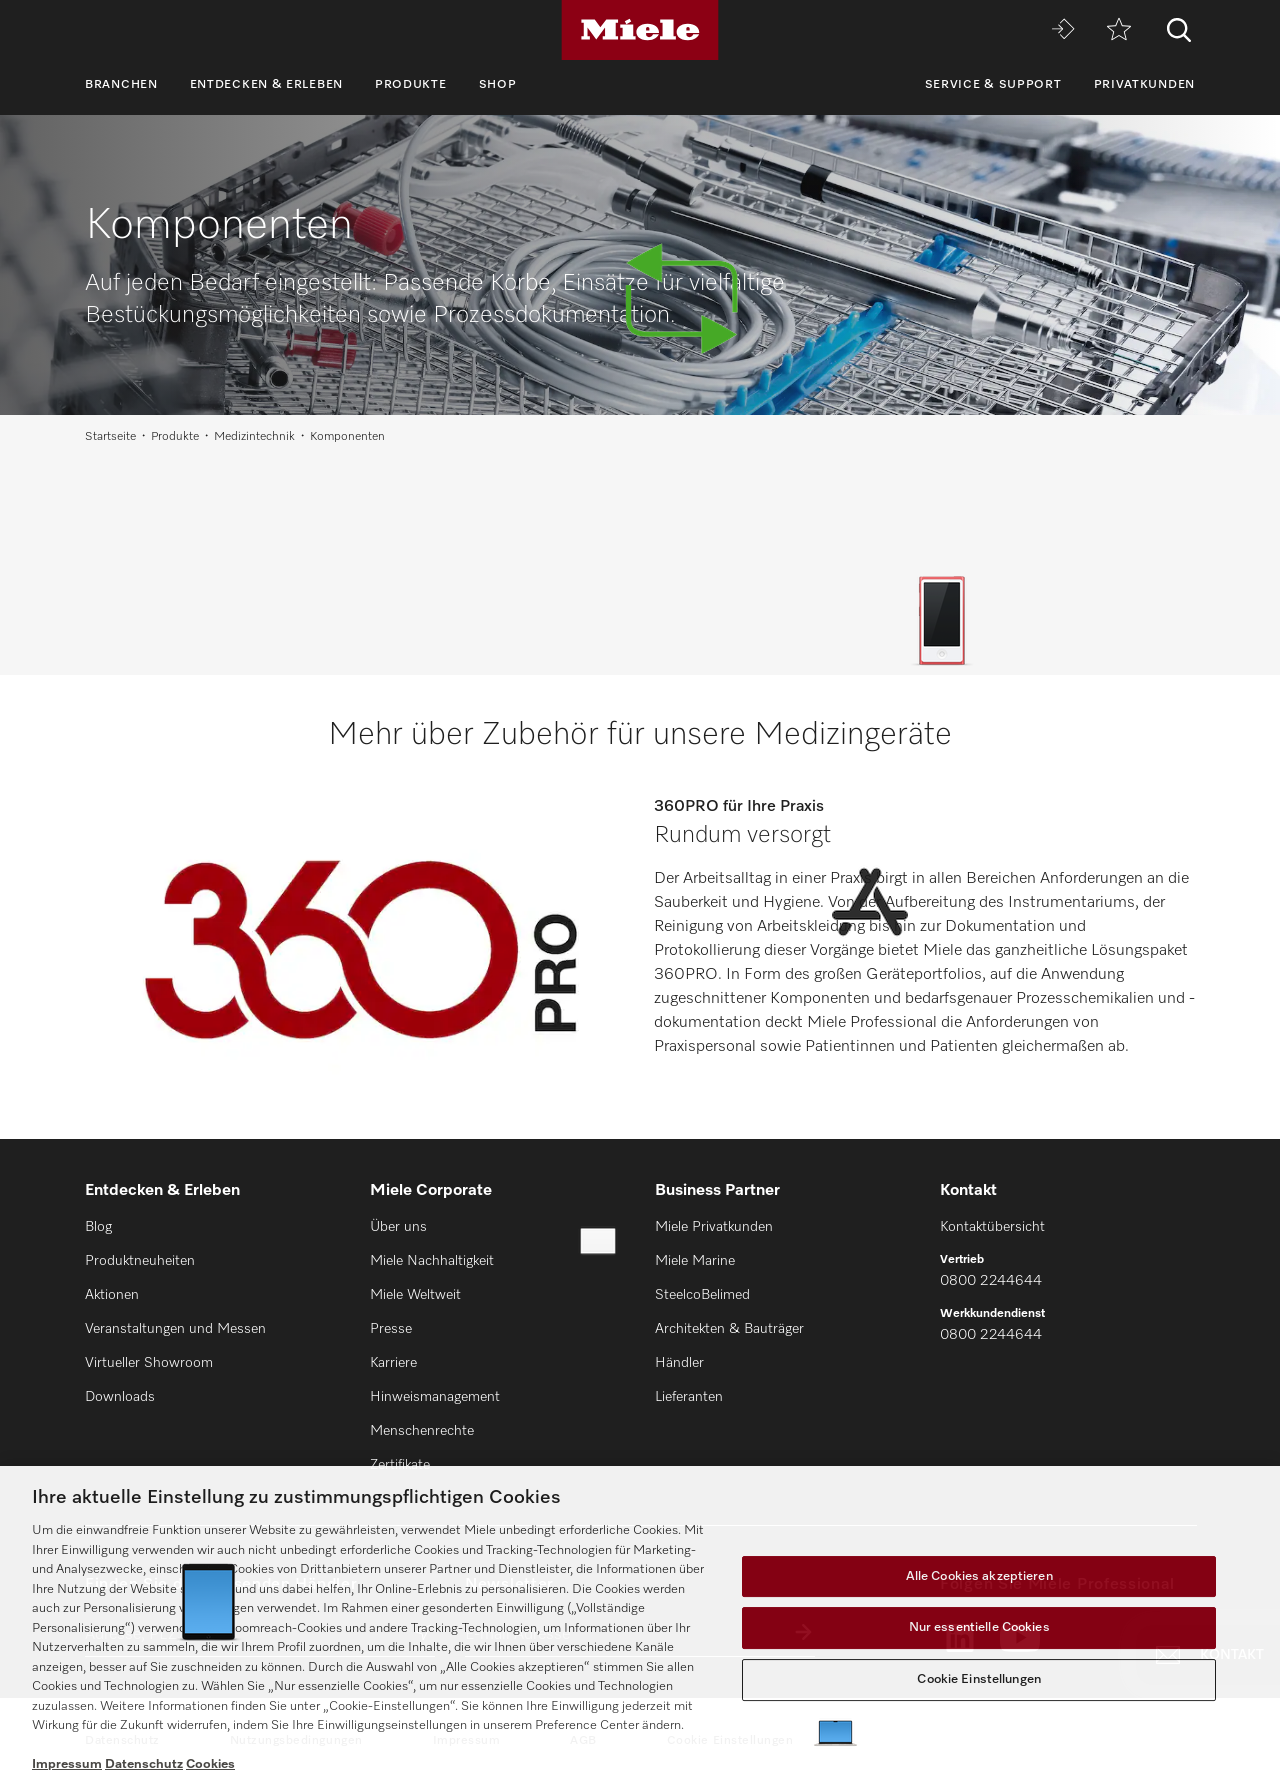 This screenshot has width=1280, height=1785. What do you see at coordinates (683, 298) in the screenshot?
I see `sync incoming and outgoing mail` at bounding box center [683, 298].